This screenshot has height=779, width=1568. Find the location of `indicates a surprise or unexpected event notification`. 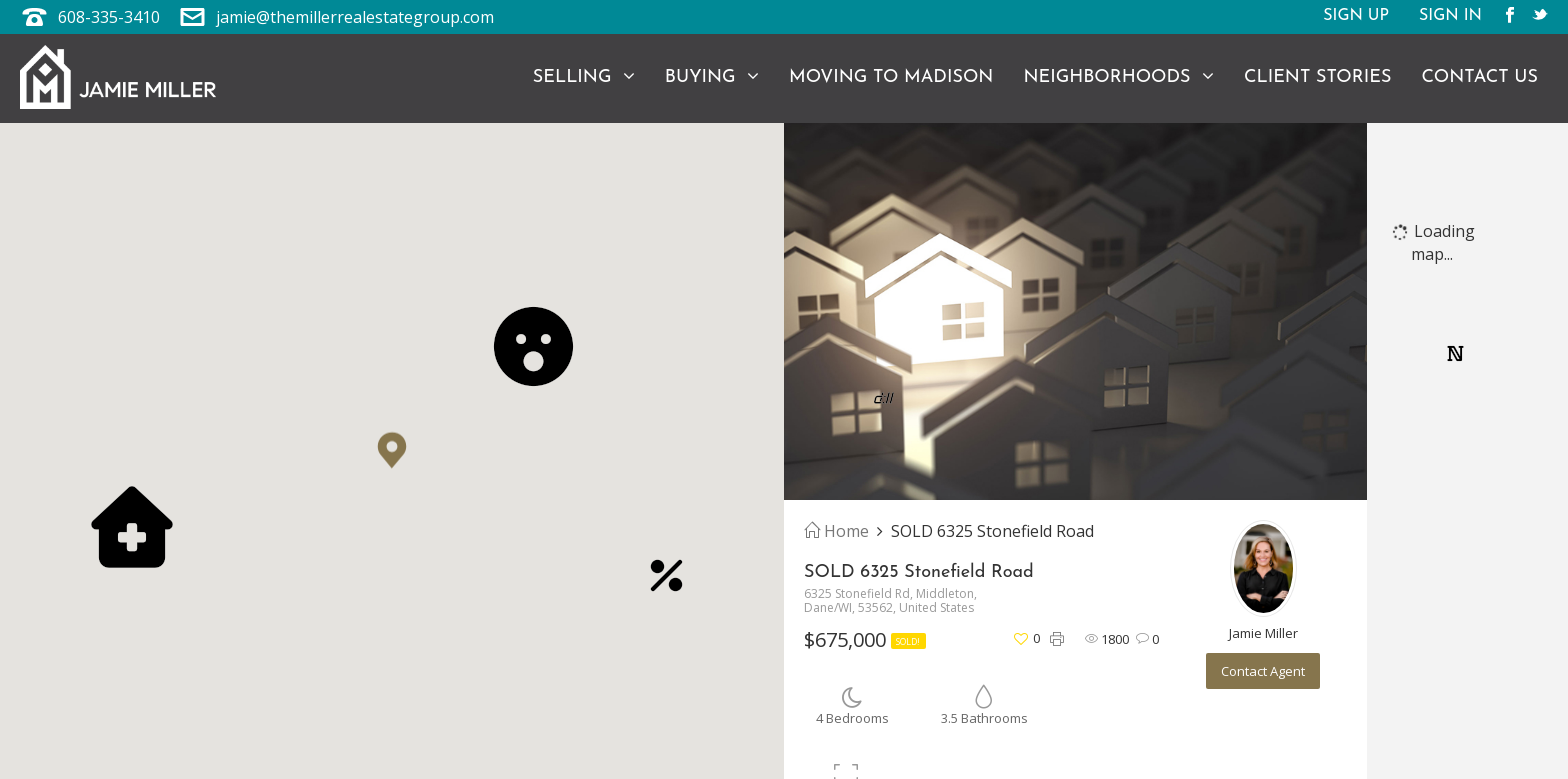

indicates a surprise or unexpected event notification is located at coordinates (533, 346).